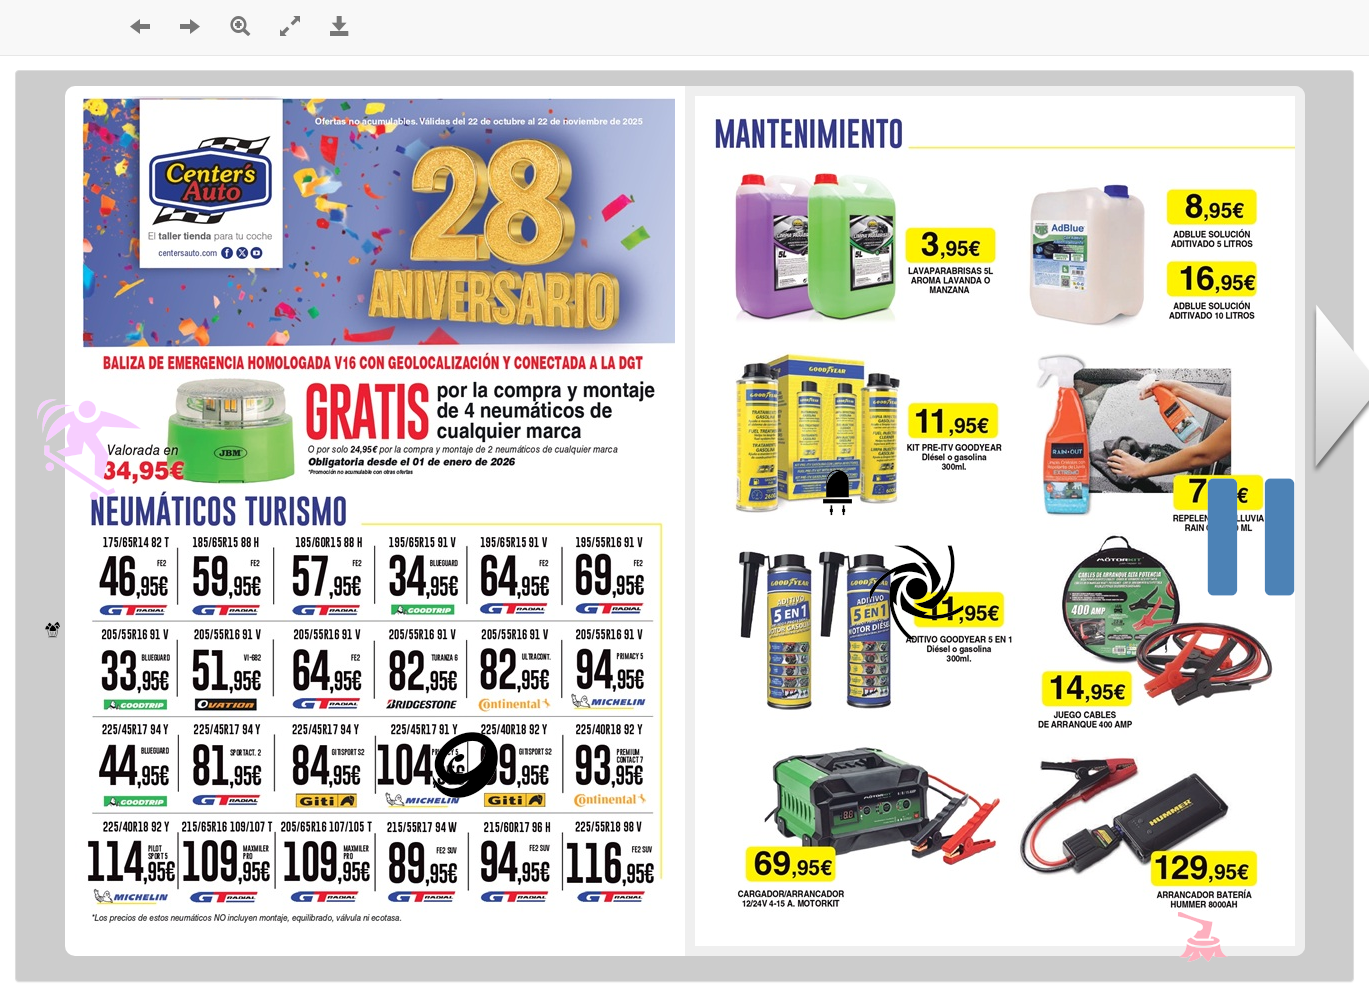 This screenshot has width=1369, height=1002. What do you see at coordinates (837, 492) in the screenshot?
I see `indicates device power status` at bounding box center [837, 492].